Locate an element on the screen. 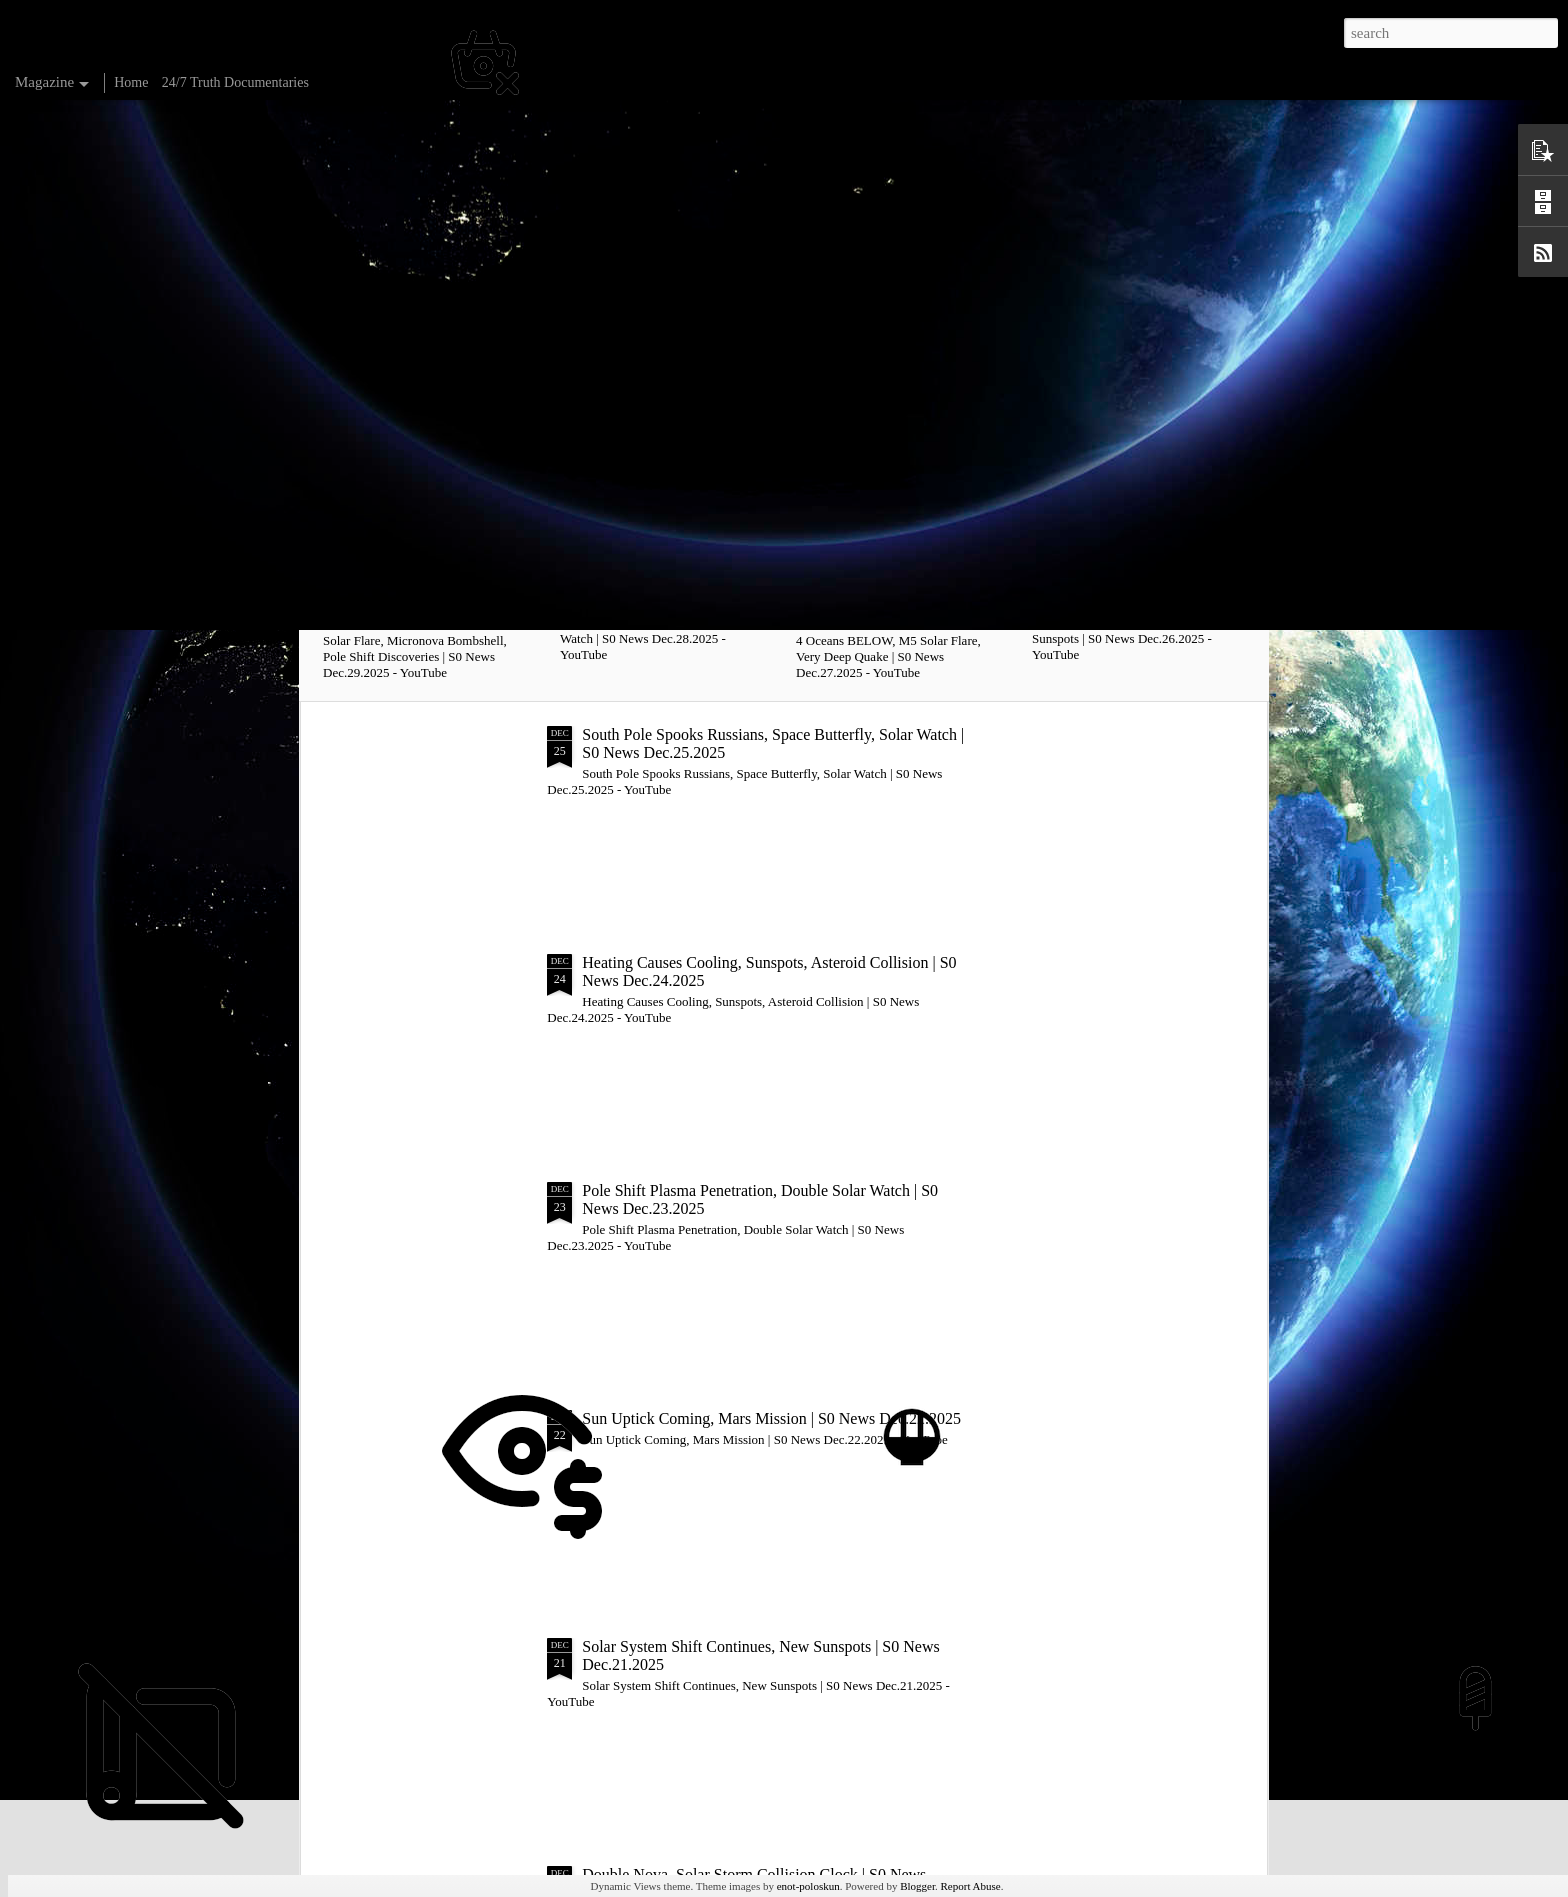  browse asian or rice-based cuisine options is located at coordinates (912, 1437).